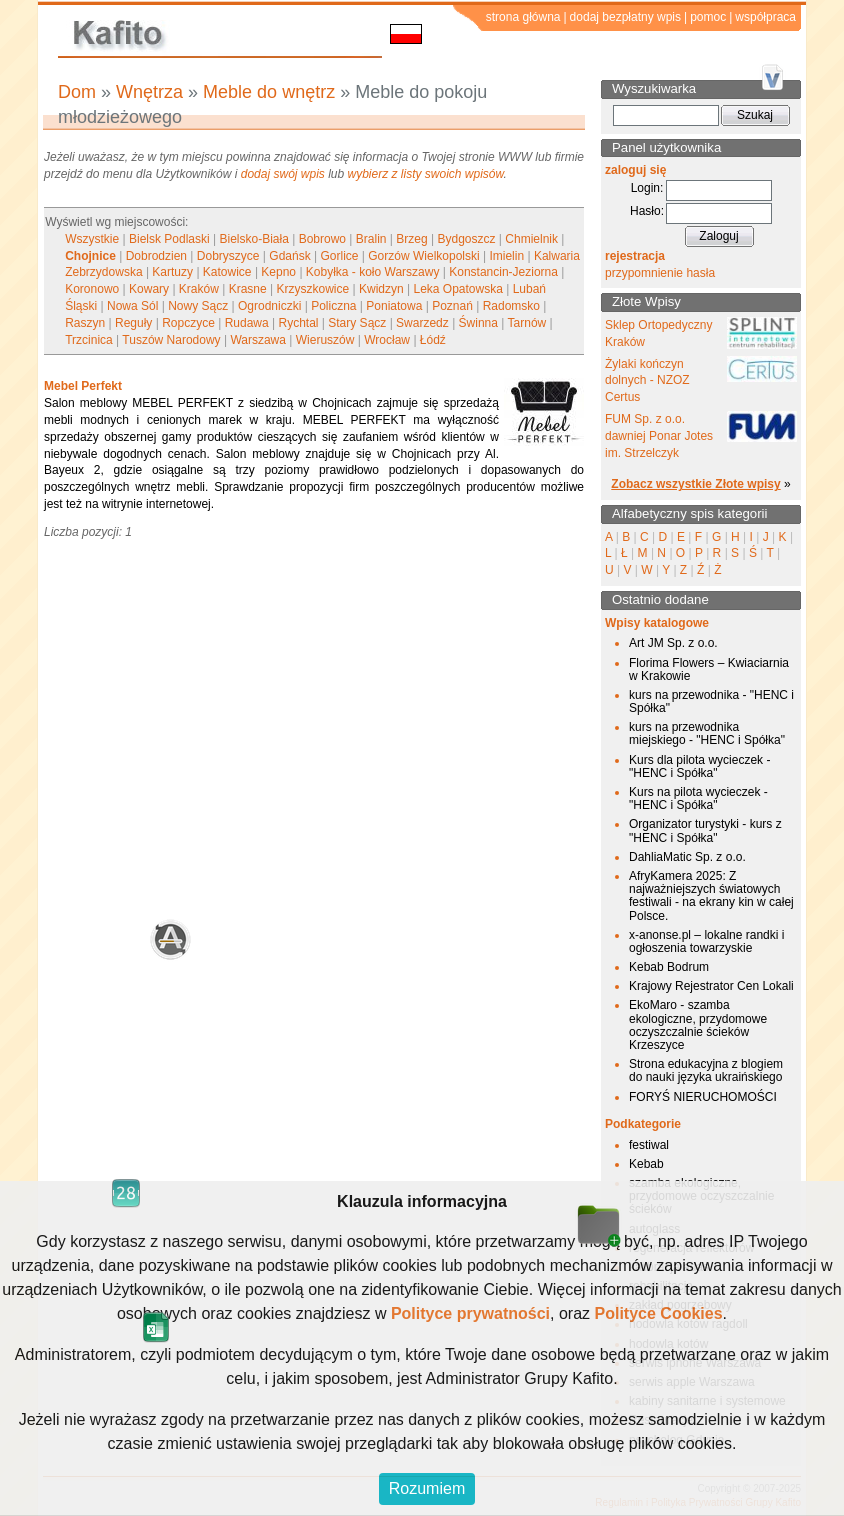 The height and width of the screenshot is (1516, 844). I want to click on indicates a microsoft excel spreadsheet file, so click(156, 1327).